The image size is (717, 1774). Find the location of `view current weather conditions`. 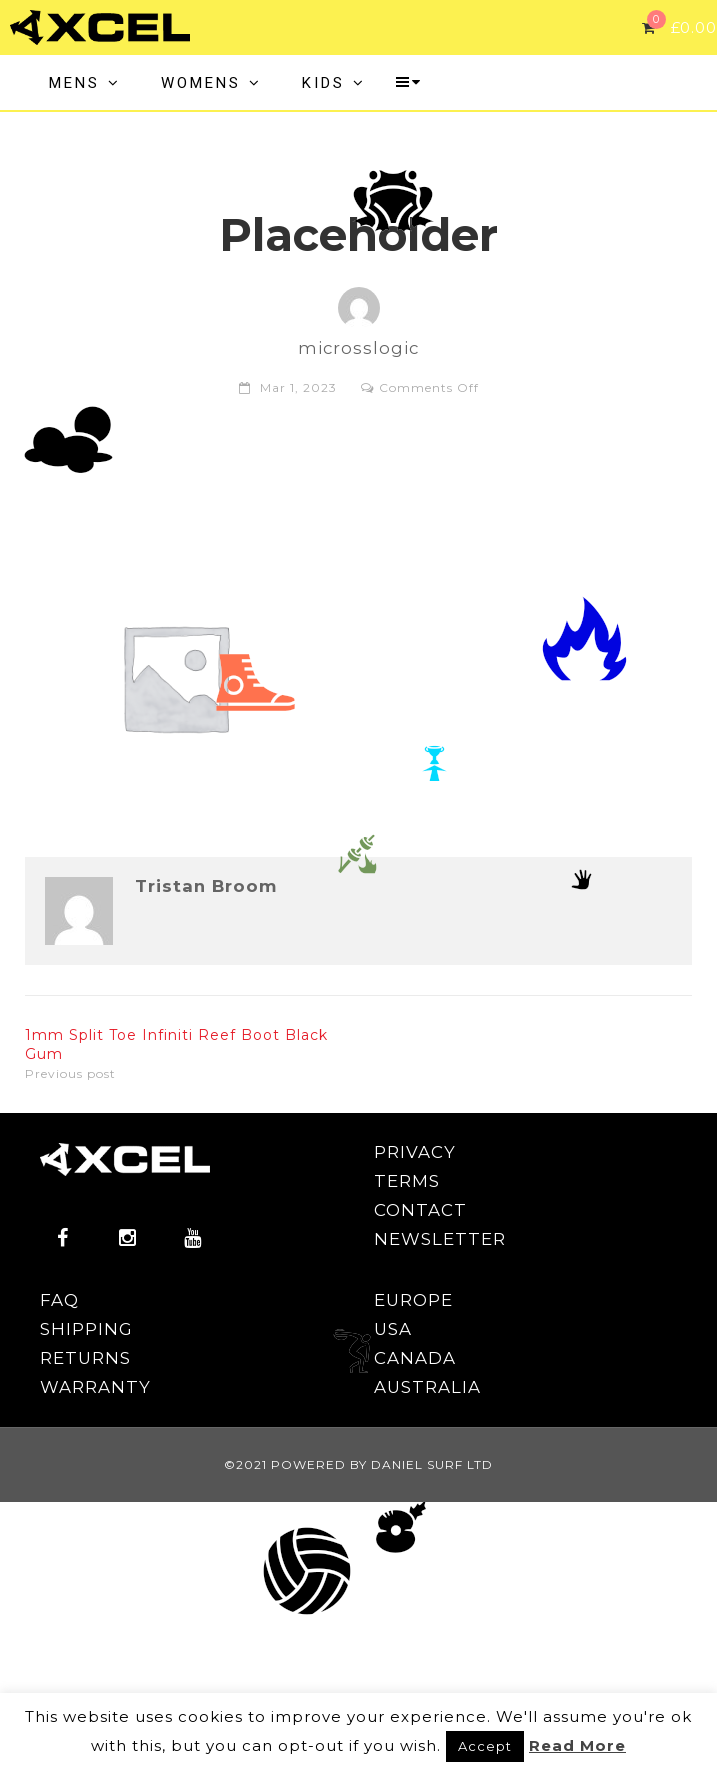

view current weather conditions is located at coordinates (68, 441).